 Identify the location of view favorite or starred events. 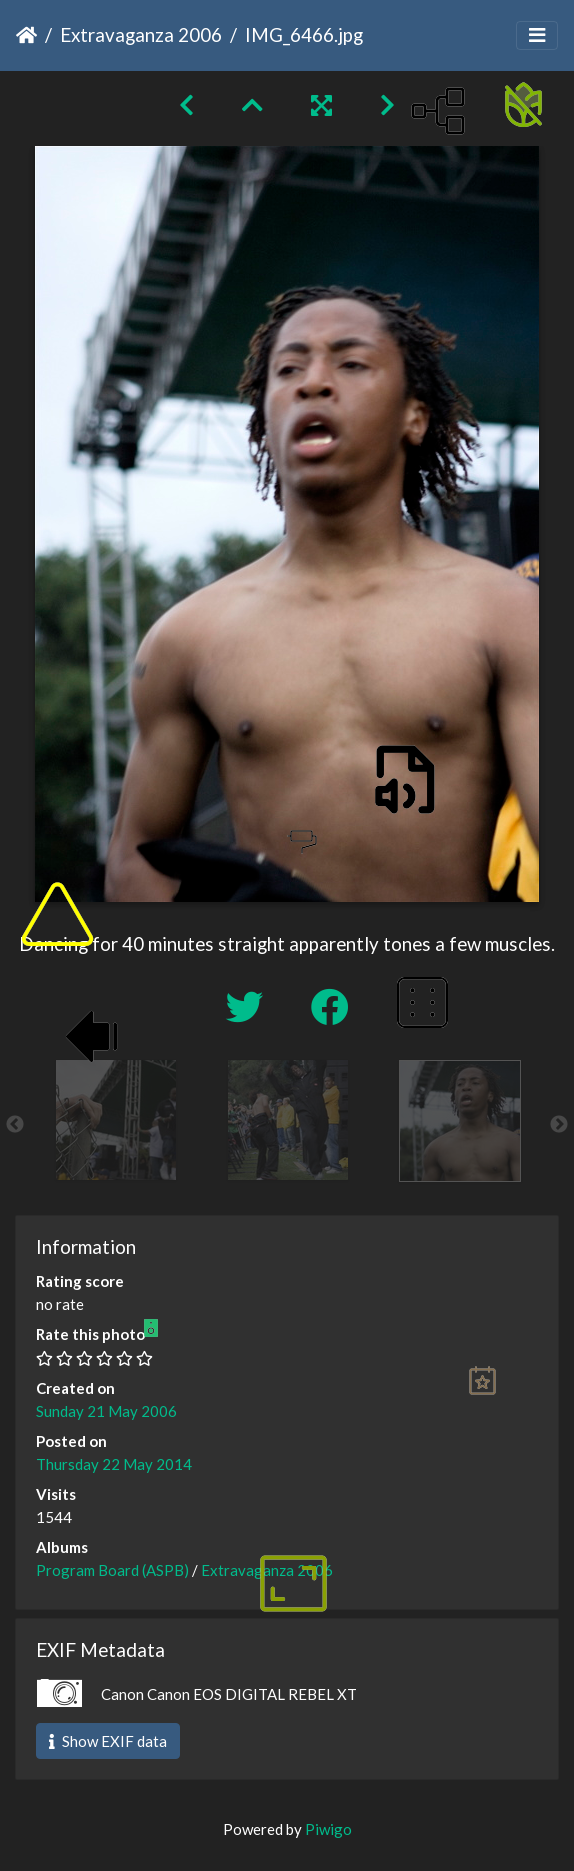
(482, 1381).